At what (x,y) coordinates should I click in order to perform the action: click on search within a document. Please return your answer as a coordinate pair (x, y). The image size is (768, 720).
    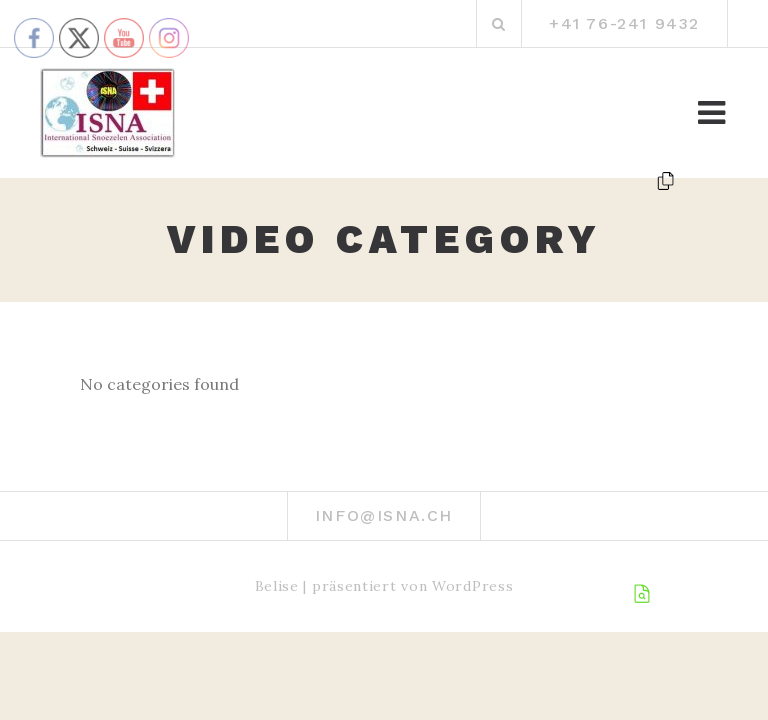
    Looking at the image, I should click on (642, 594).